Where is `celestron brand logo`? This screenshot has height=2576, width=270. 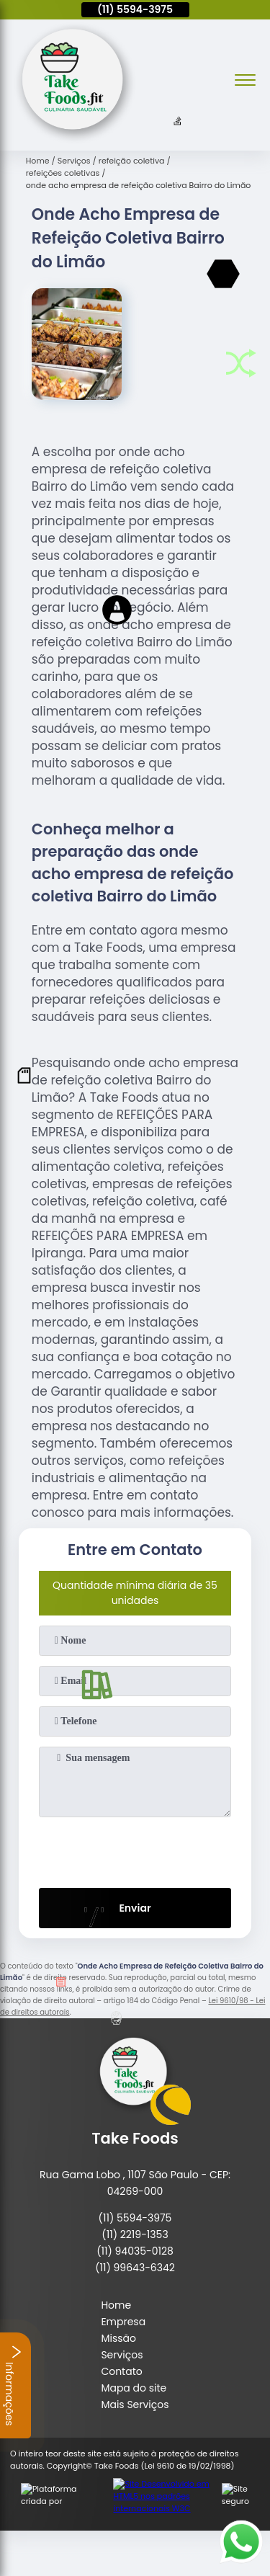
celestron brand logo is located at coordinates (171, 2105).